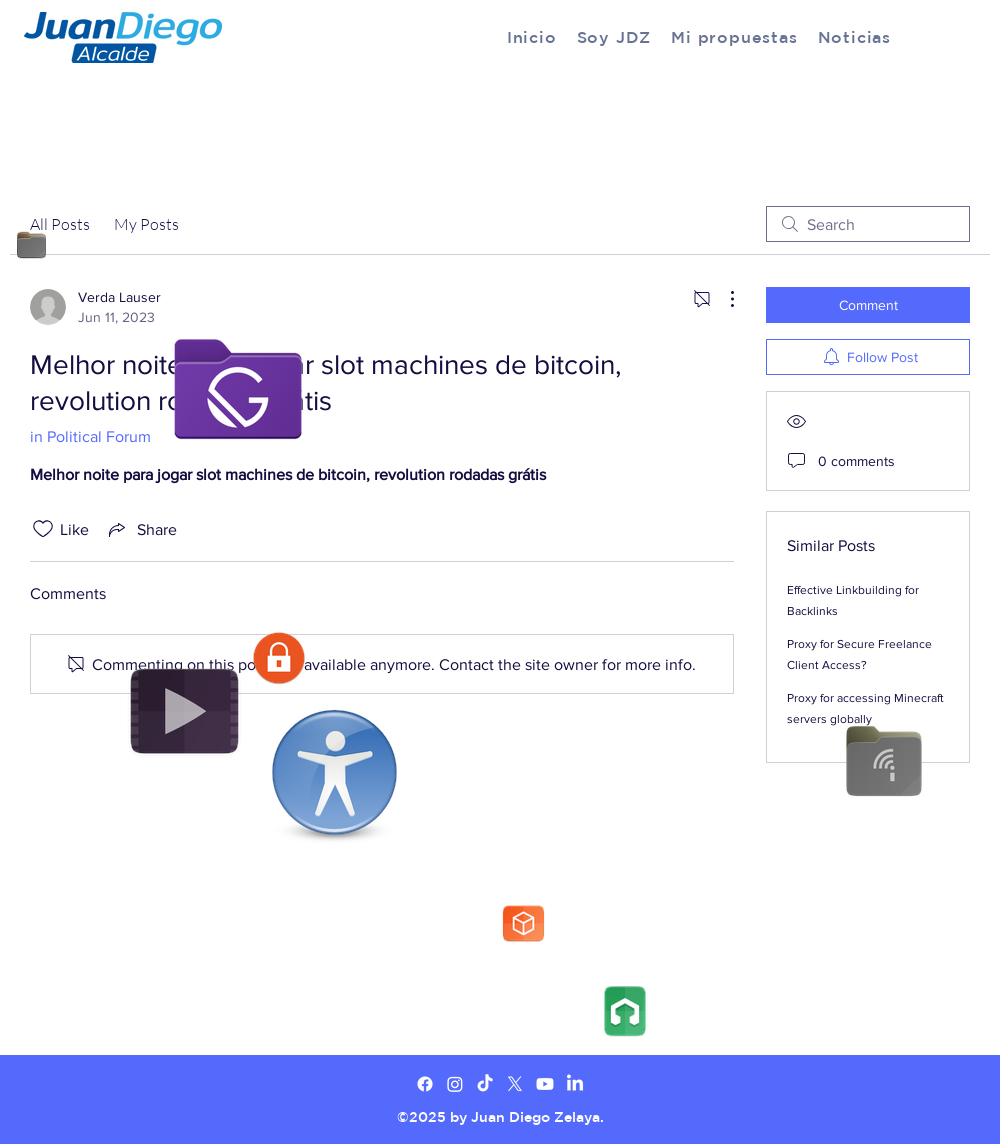 Image resolution: width=1000 pixels, height=1144 pixels. What do you see at coordinates (184, 703) in the screenshot?
I see `a video file type indicator` at bounding box center [184, 703].